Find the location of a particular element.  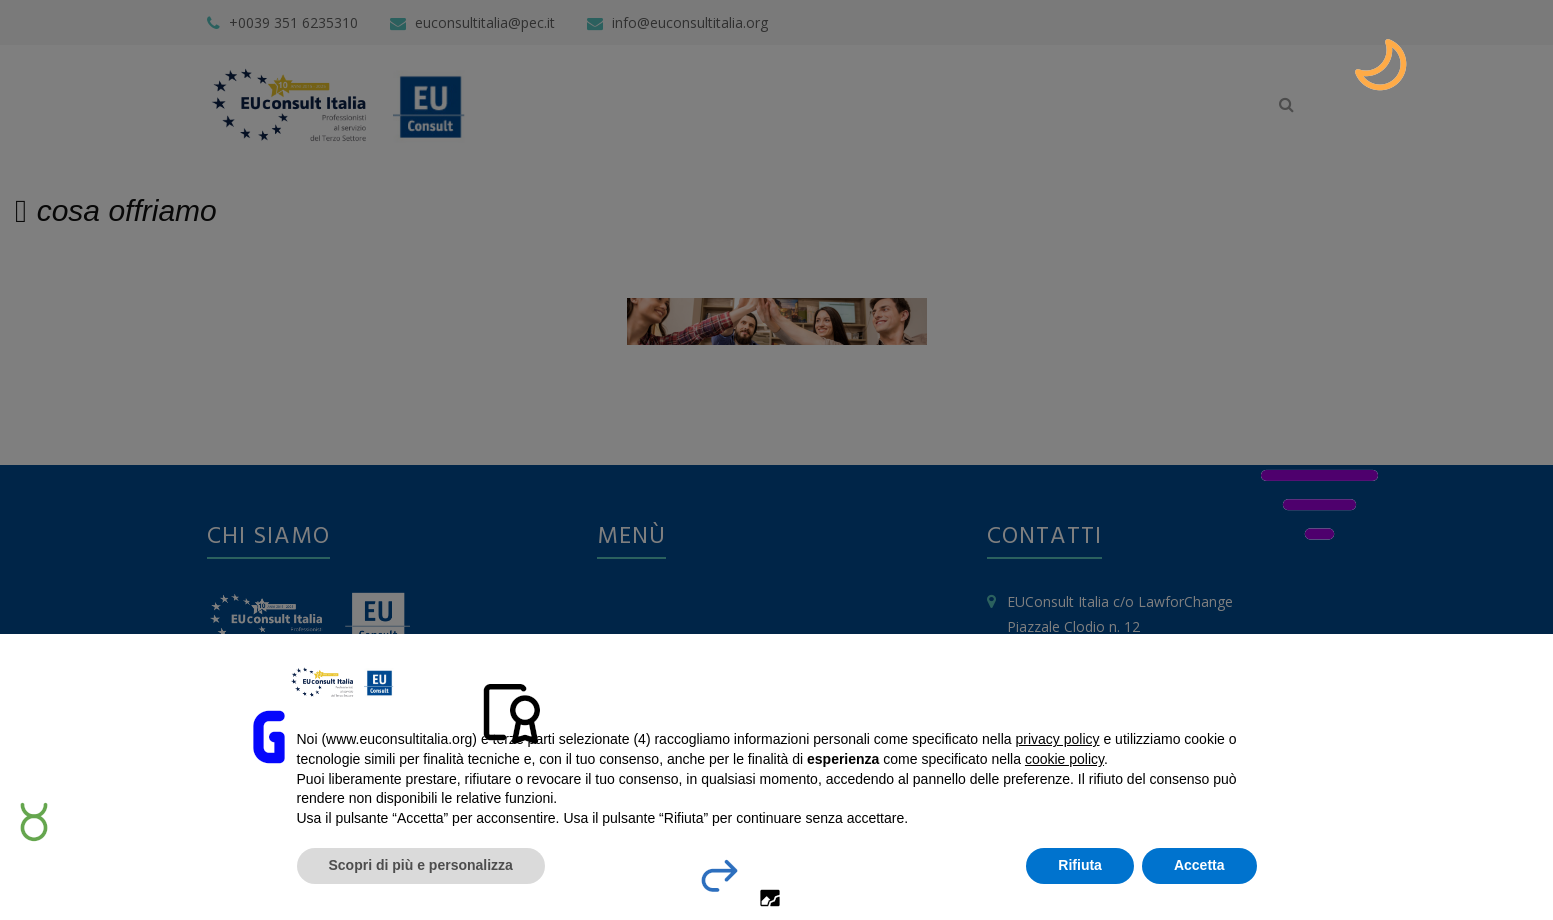

indicates GPRS/2G network connection is located at coordinates (269, 737).